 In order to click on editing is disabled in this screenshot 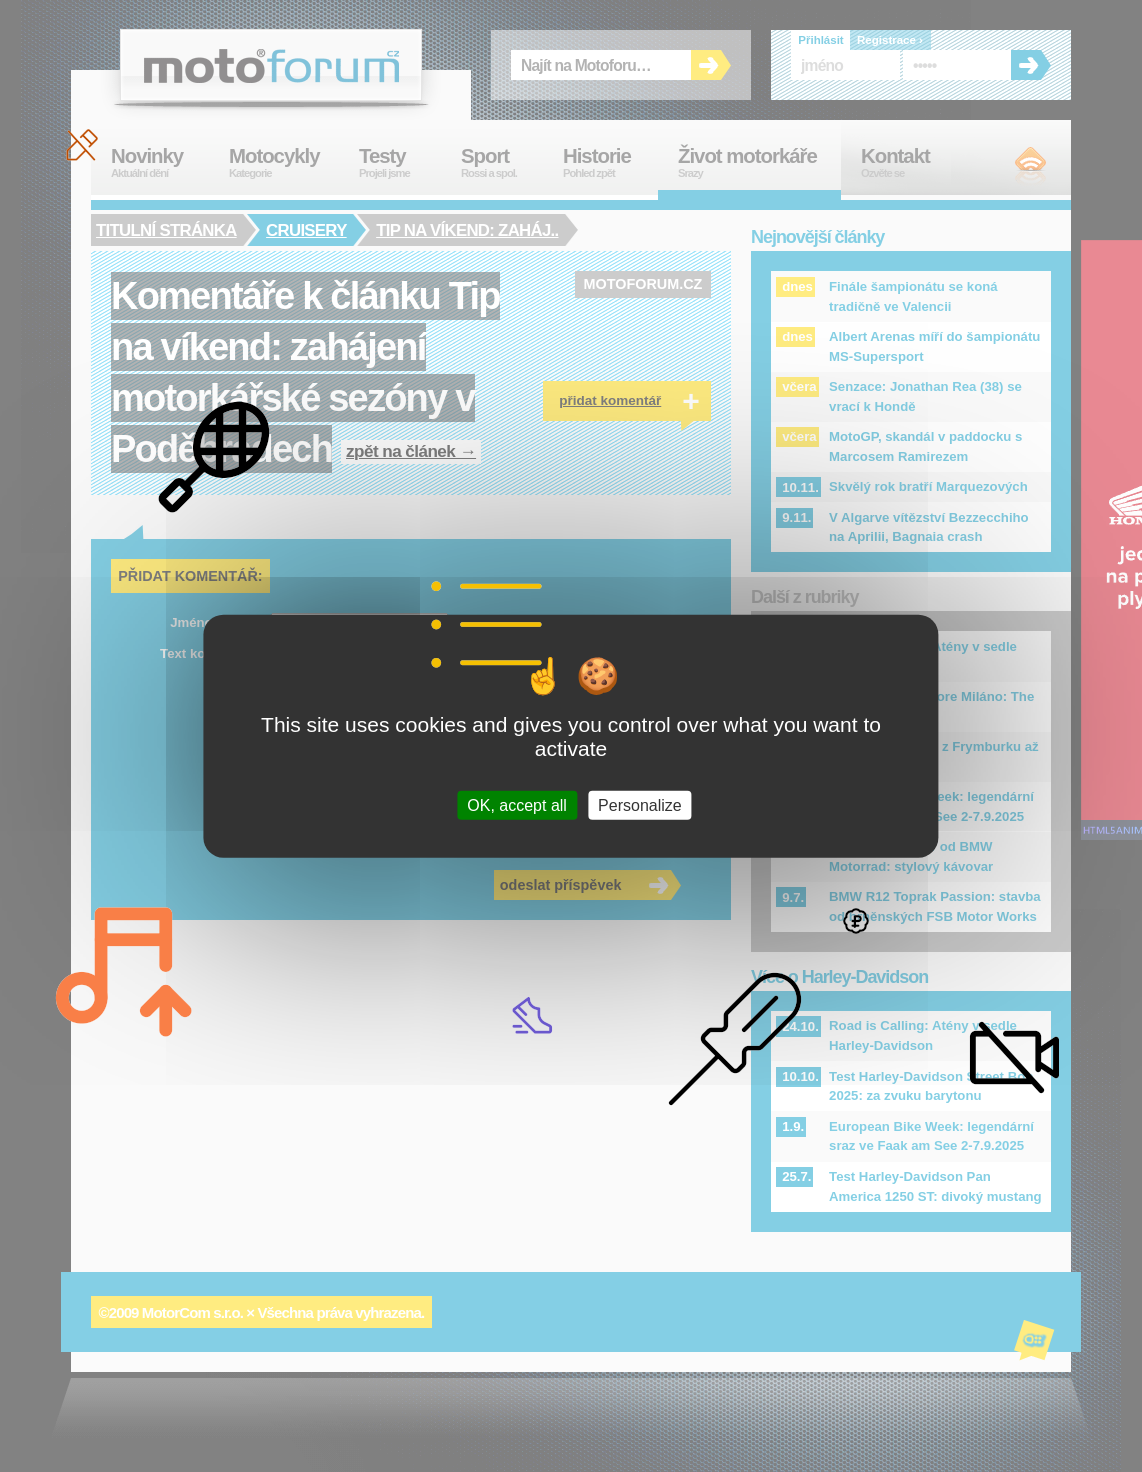, I will do `click(81, 145)`.